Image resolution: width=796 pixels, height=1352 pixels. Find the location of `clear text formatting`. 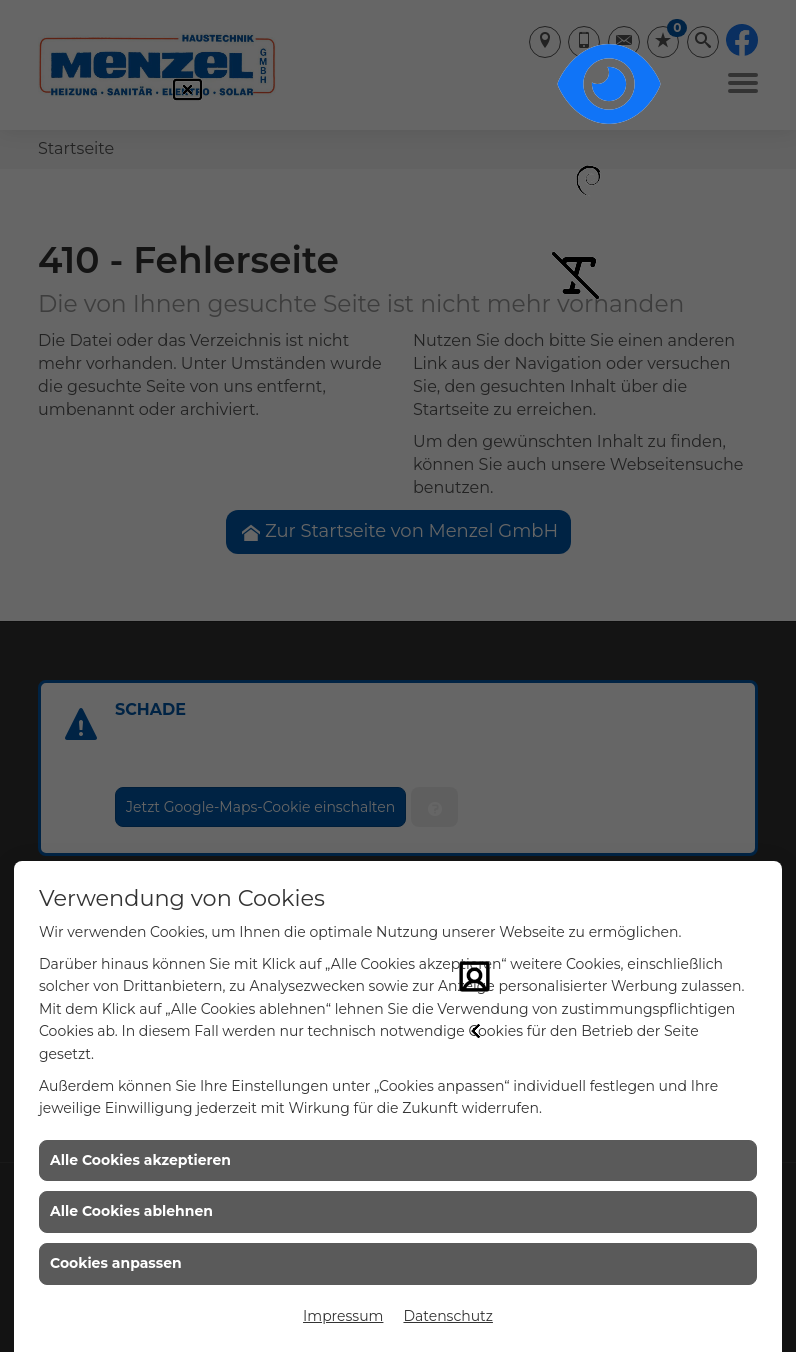

clear text formatting is located at coordinates (575, 275).